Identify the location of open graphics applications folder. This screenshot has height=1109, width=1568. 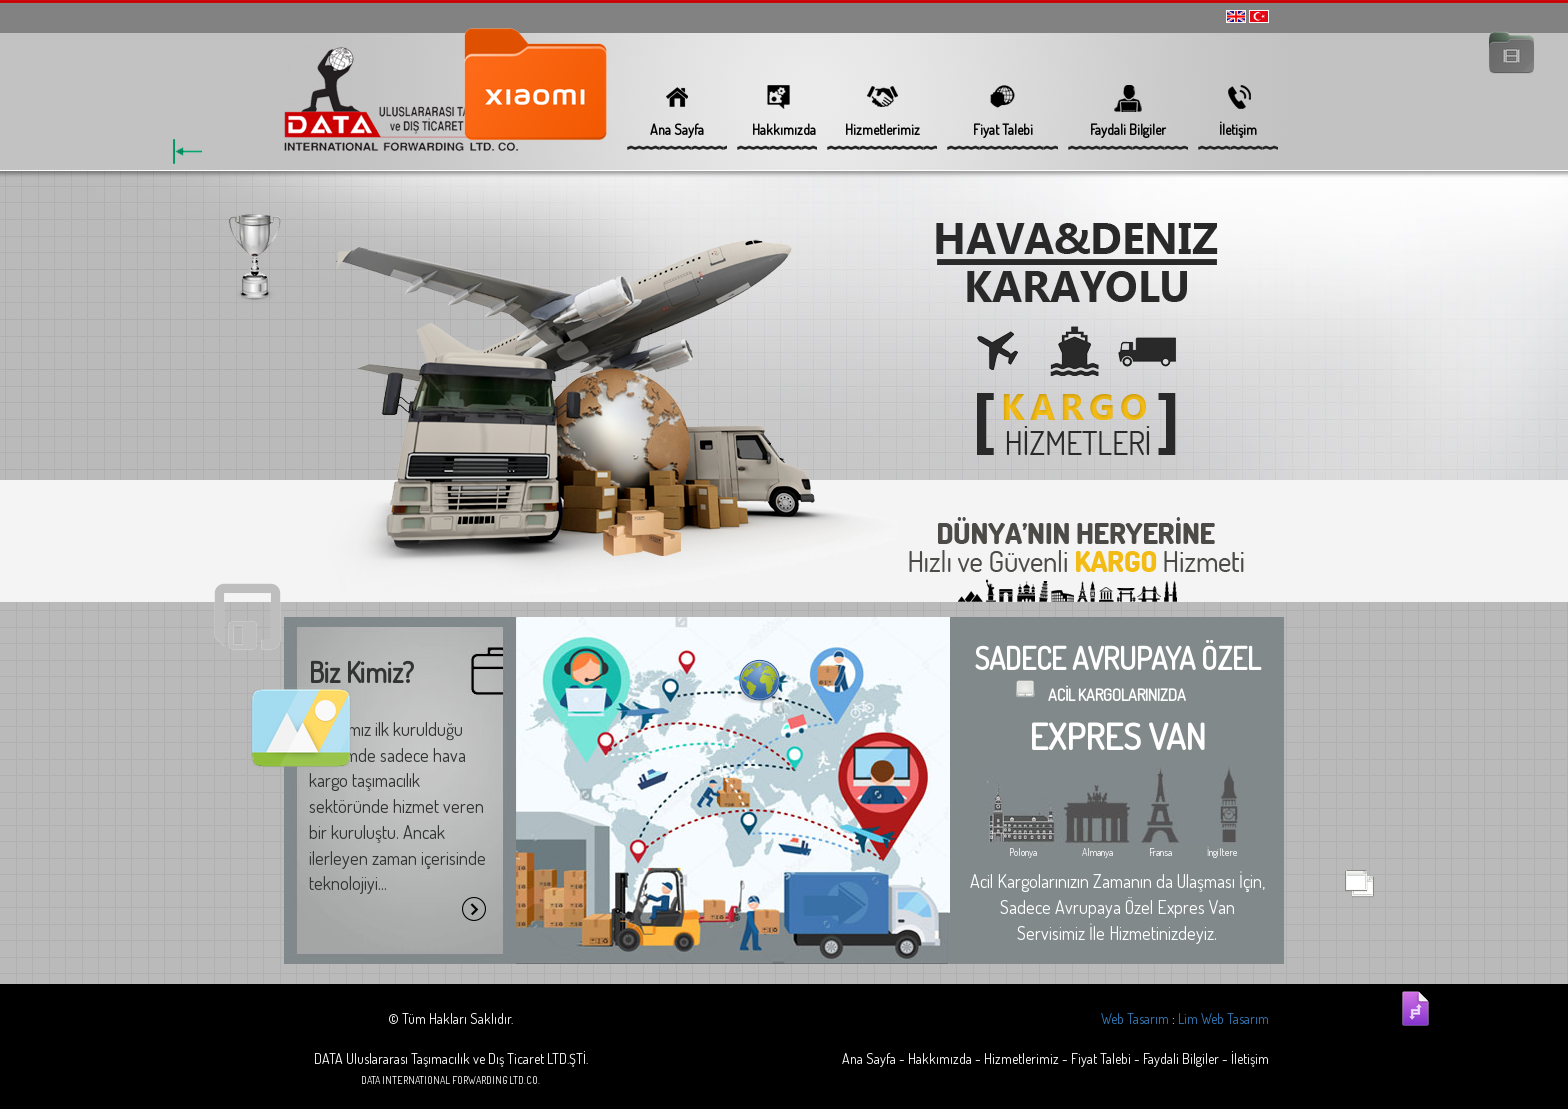
(301, 728).